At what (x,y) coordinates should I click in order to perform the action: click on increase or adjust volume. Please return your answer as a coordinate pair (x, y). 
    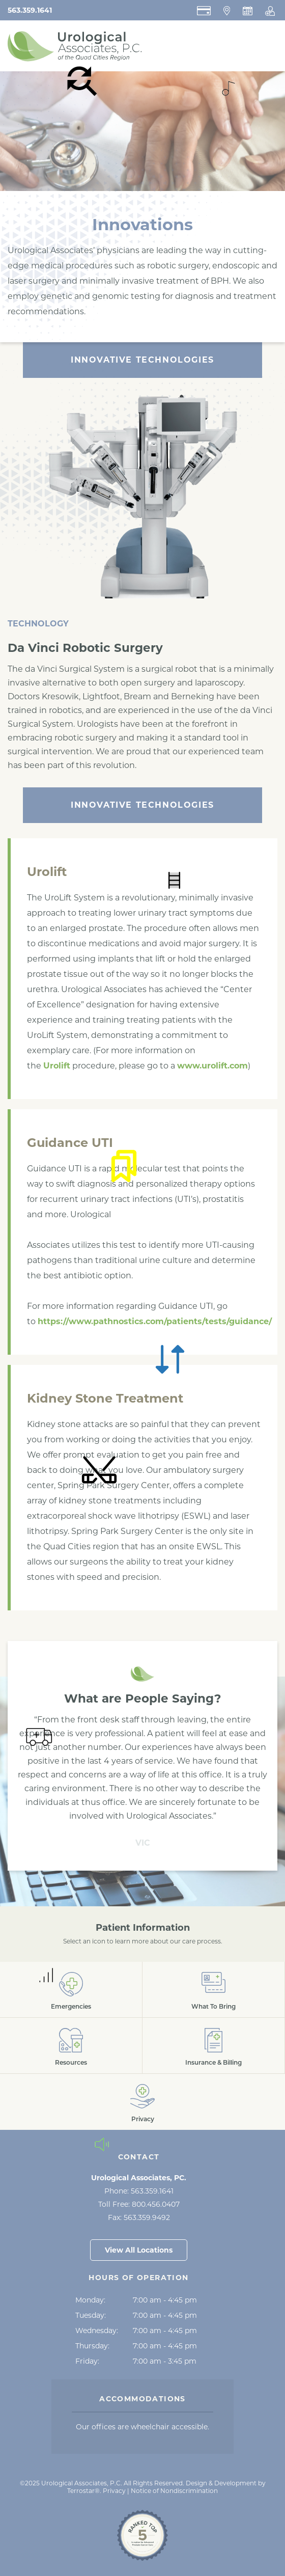
    Looking at the image, I should click on (101, 2144).